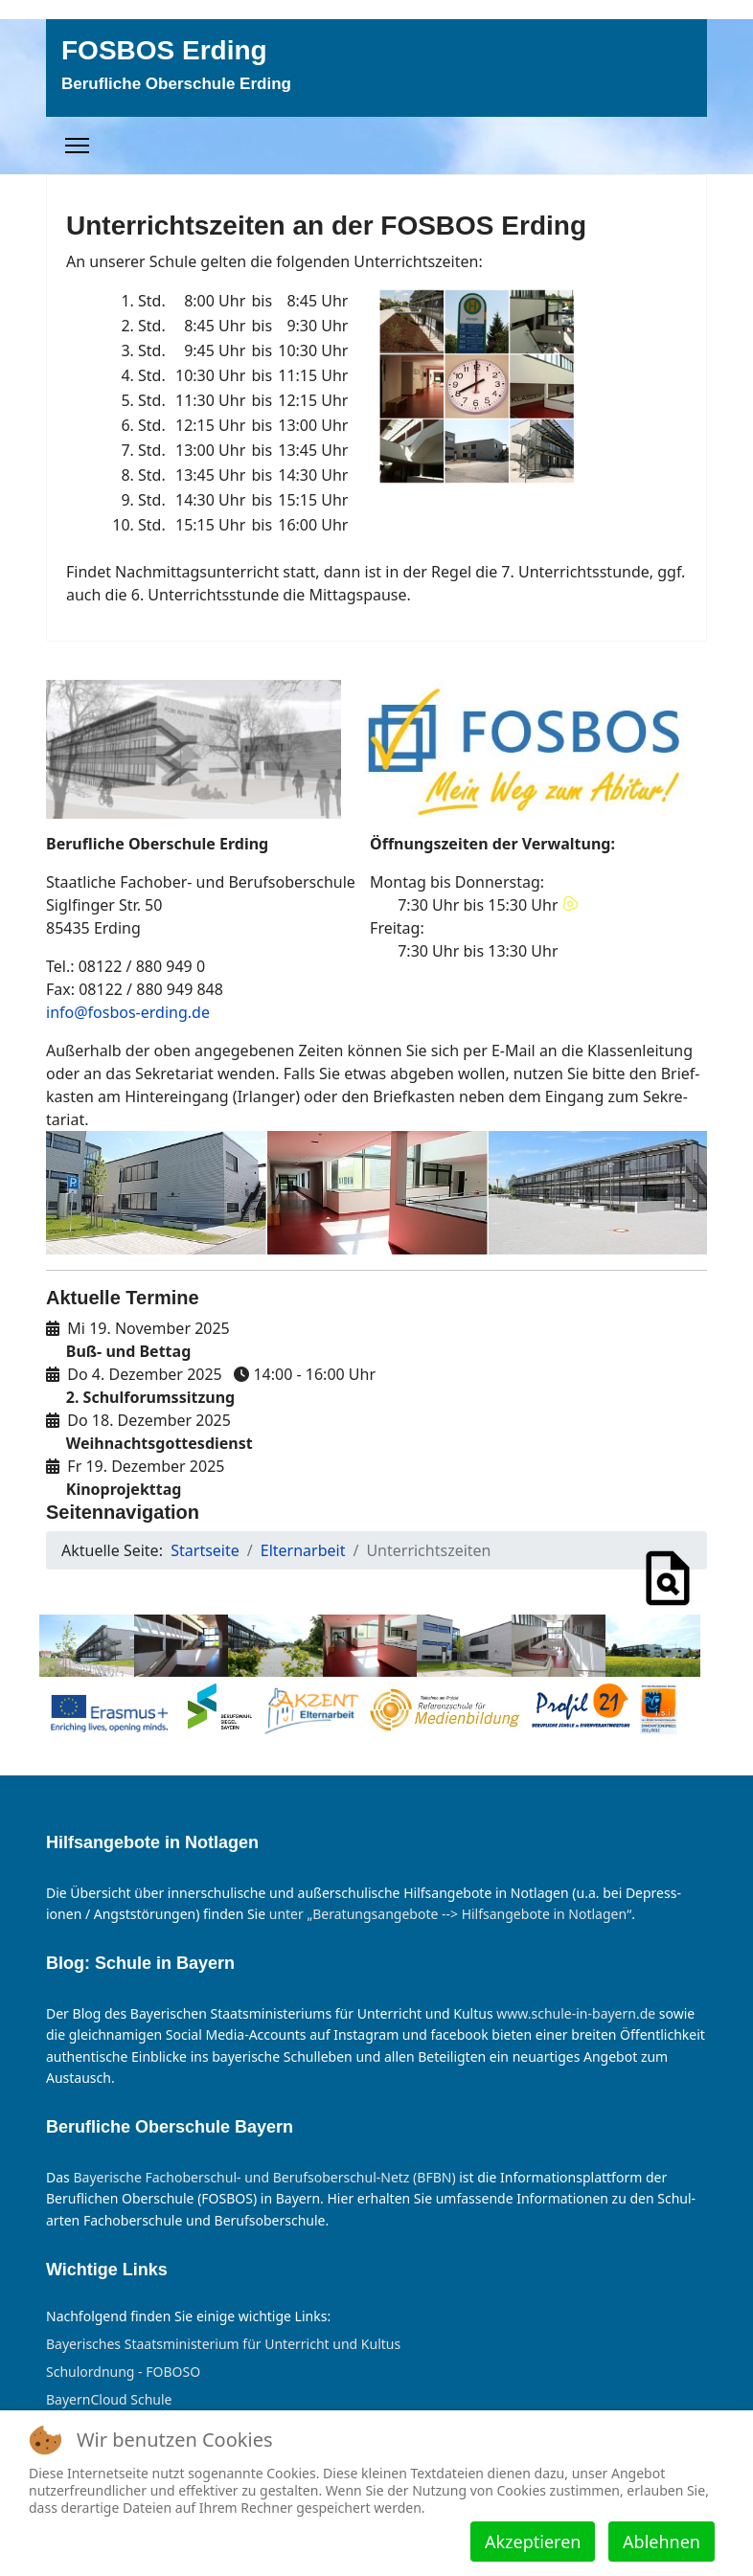  I want to click on access breakfast or morning meal recipes, so click(570, 903).